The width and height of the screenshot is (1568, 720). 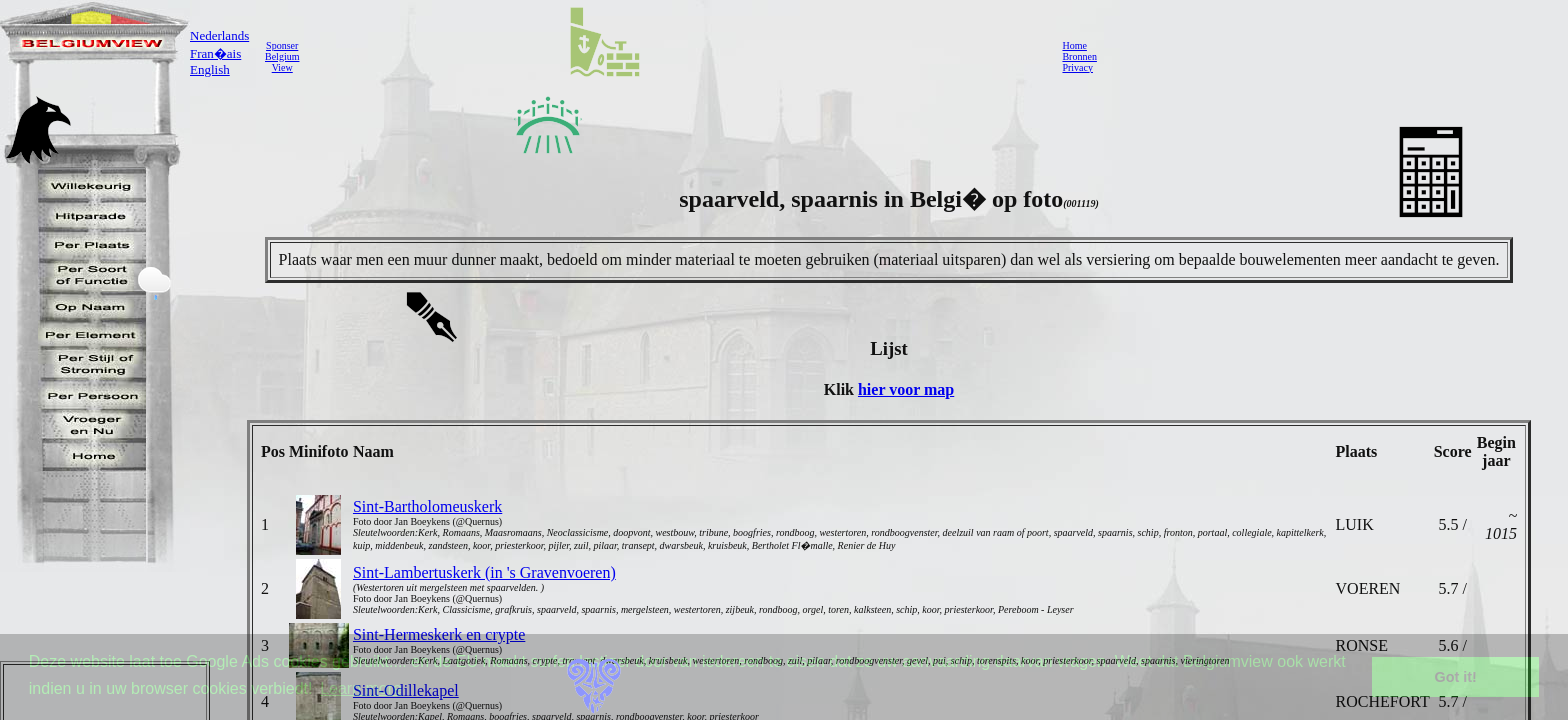 What do you see at coordinates (605, 42) in the screenshot?
I see `access harbor or port facilities` at bounding box center [605, 42].